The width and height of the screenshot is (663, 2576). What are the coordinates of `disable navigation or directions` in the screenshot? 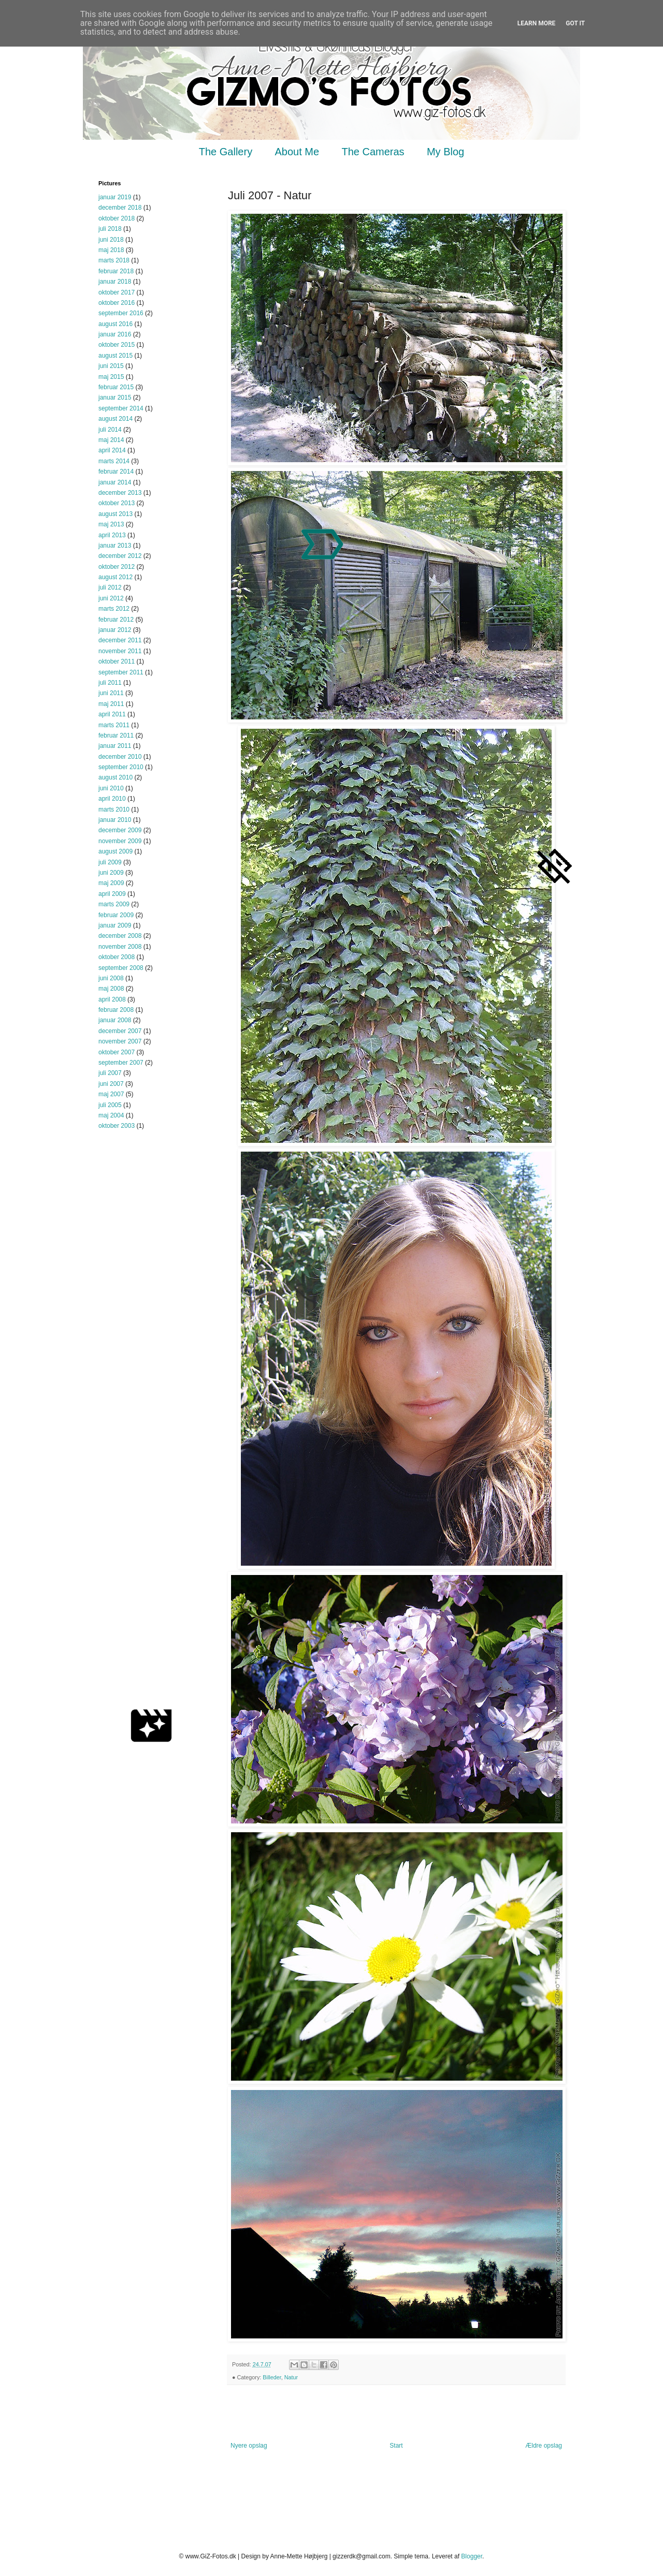 It's located at (555, 866).